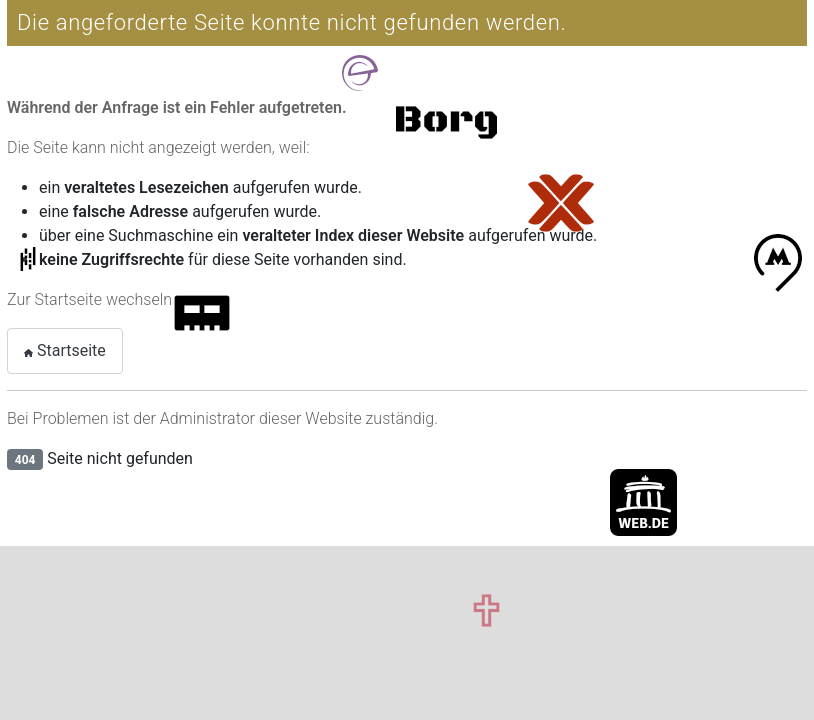 This screenshot has width=814, height=720. I want to click on view RAM or memory usage, so click(202, 313).